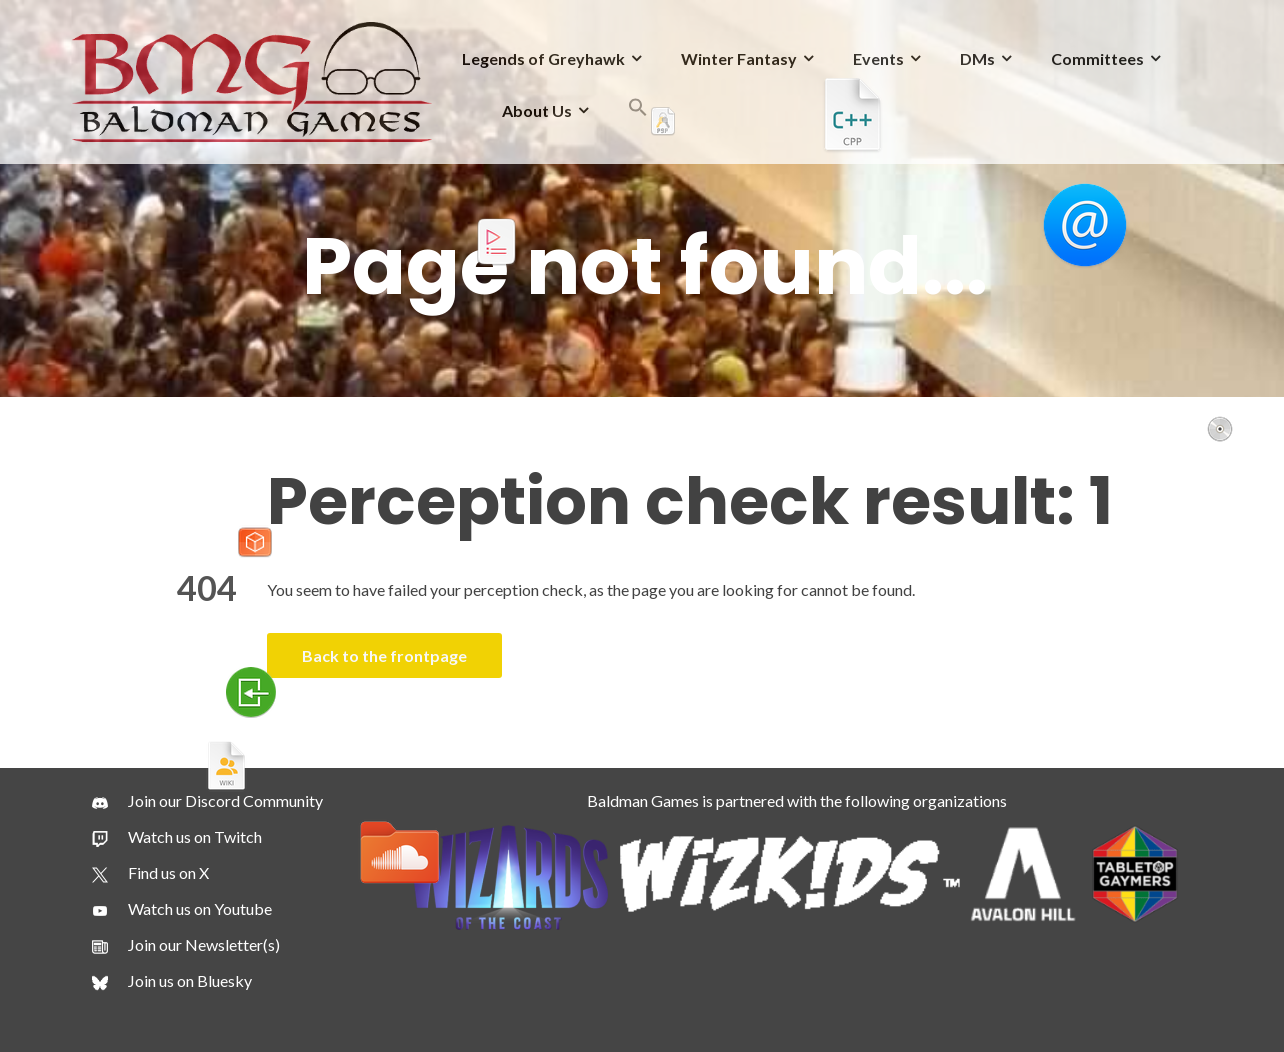  What do you see at coordinates (496, 241) in the screenshot?
I see `open a playlist file` at bounding box center [496, 241].